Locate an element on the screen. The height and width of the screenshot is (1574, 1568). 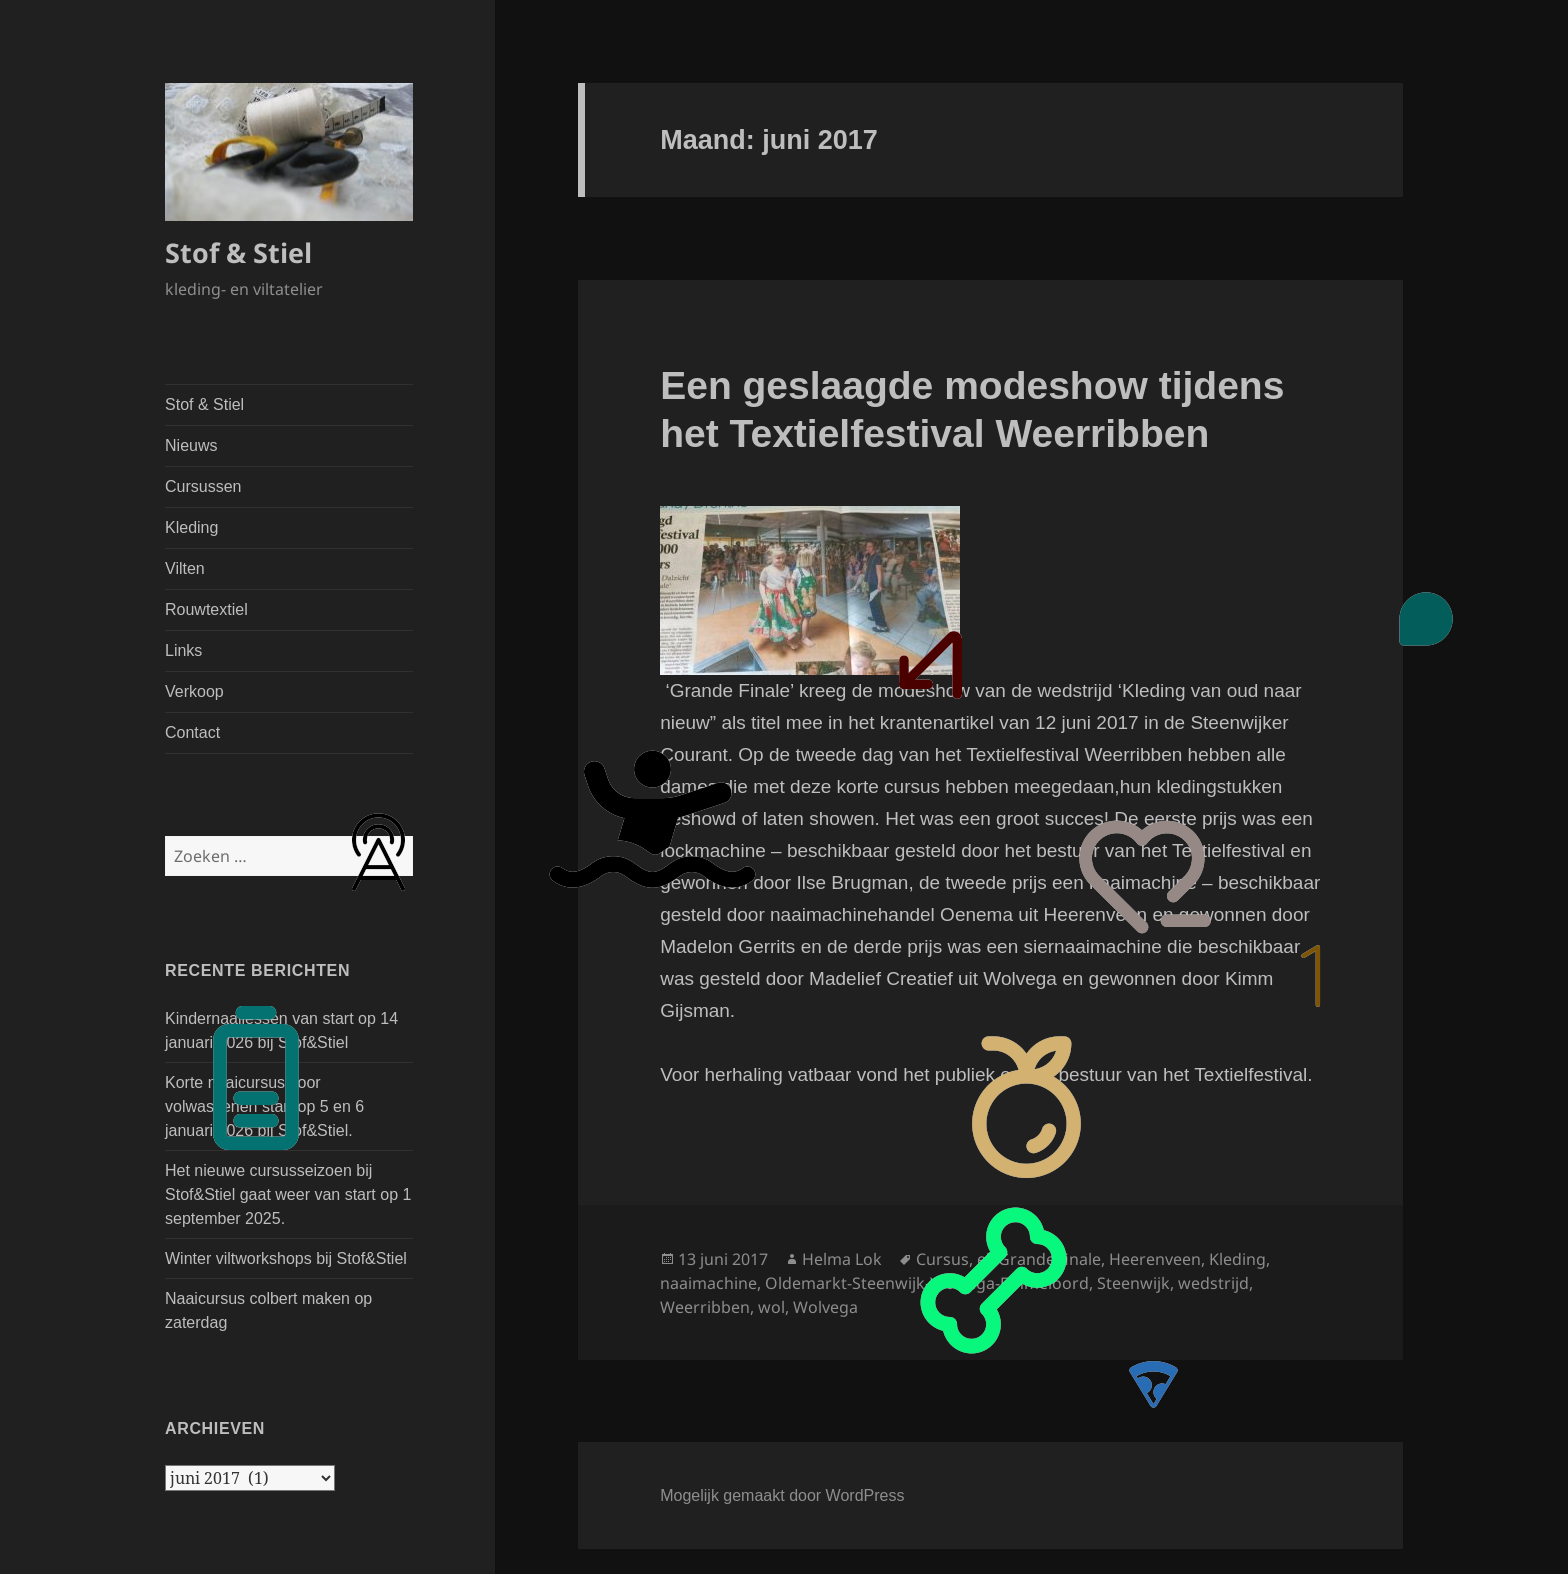
open chat or messaging is located at coordinates (1425, 620).